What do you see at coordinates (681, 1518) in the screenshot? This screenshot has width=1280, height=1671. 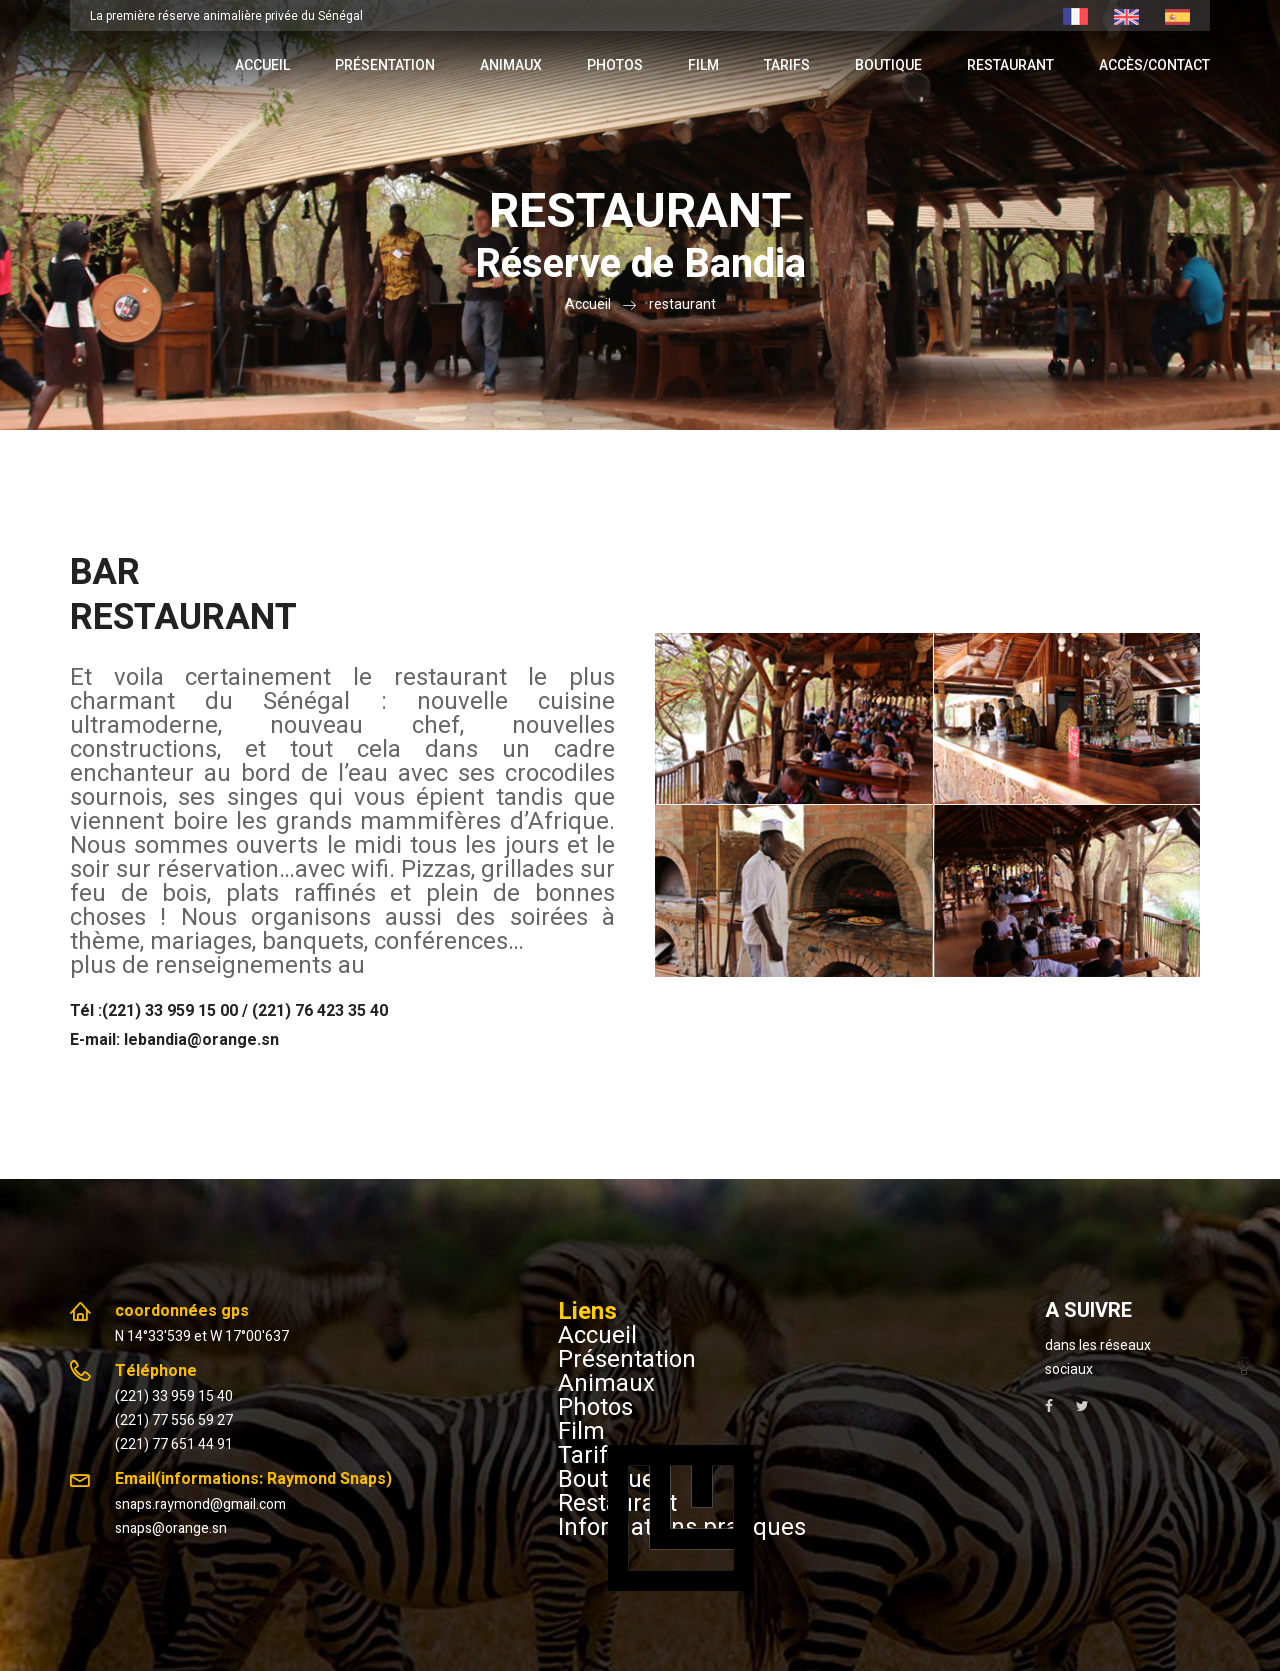 I see `ludwig brand logo` at bounding box center [681, 1518].